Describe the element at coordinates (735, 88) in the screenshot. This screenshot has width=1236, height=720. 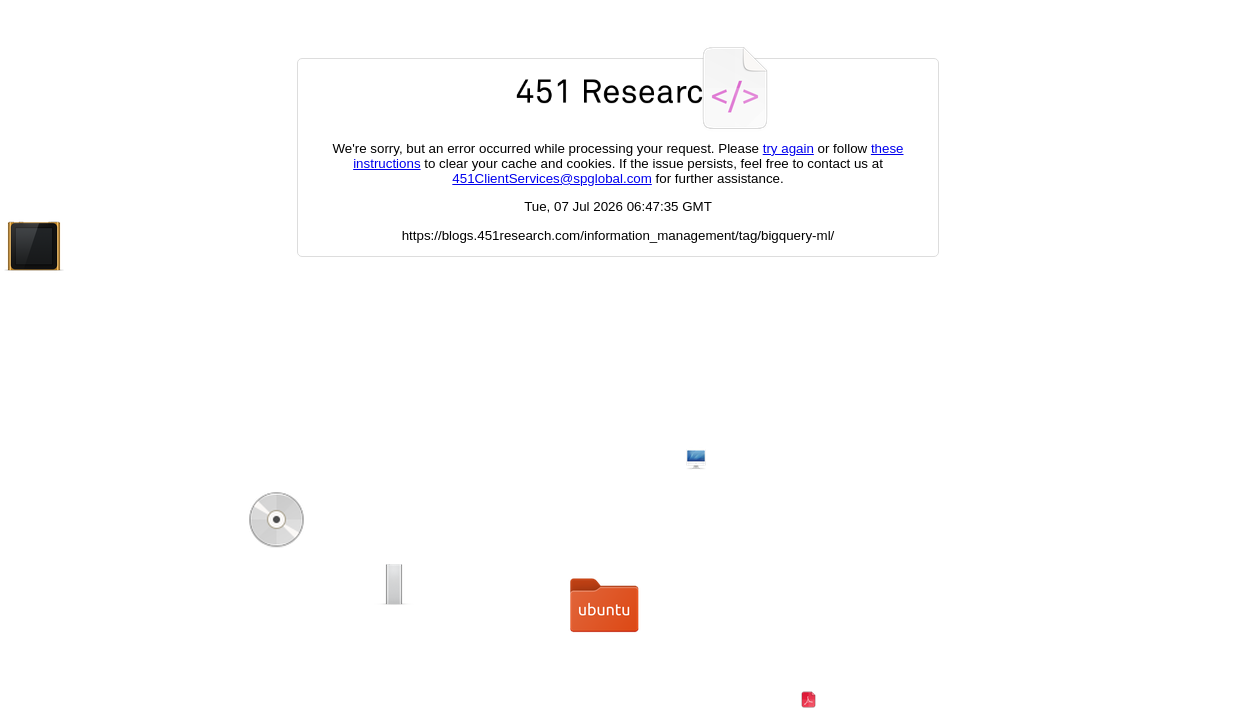
I see `an xml or markup language file` at that location.